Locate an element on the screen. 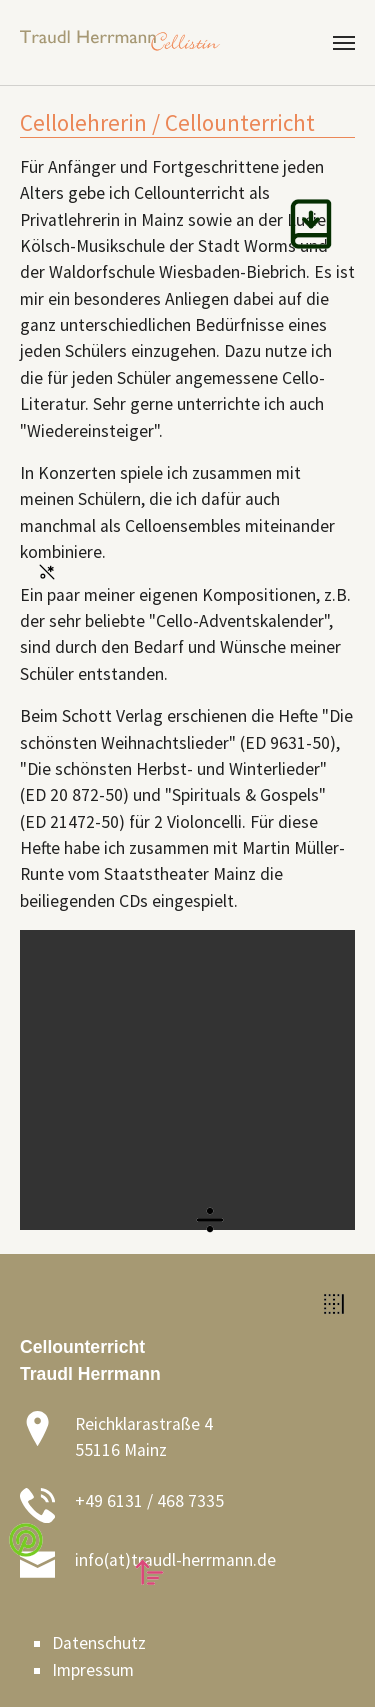 The width and height of the screenshot is (375, 1707). perform division operation is located at coordinates (210, 1220).